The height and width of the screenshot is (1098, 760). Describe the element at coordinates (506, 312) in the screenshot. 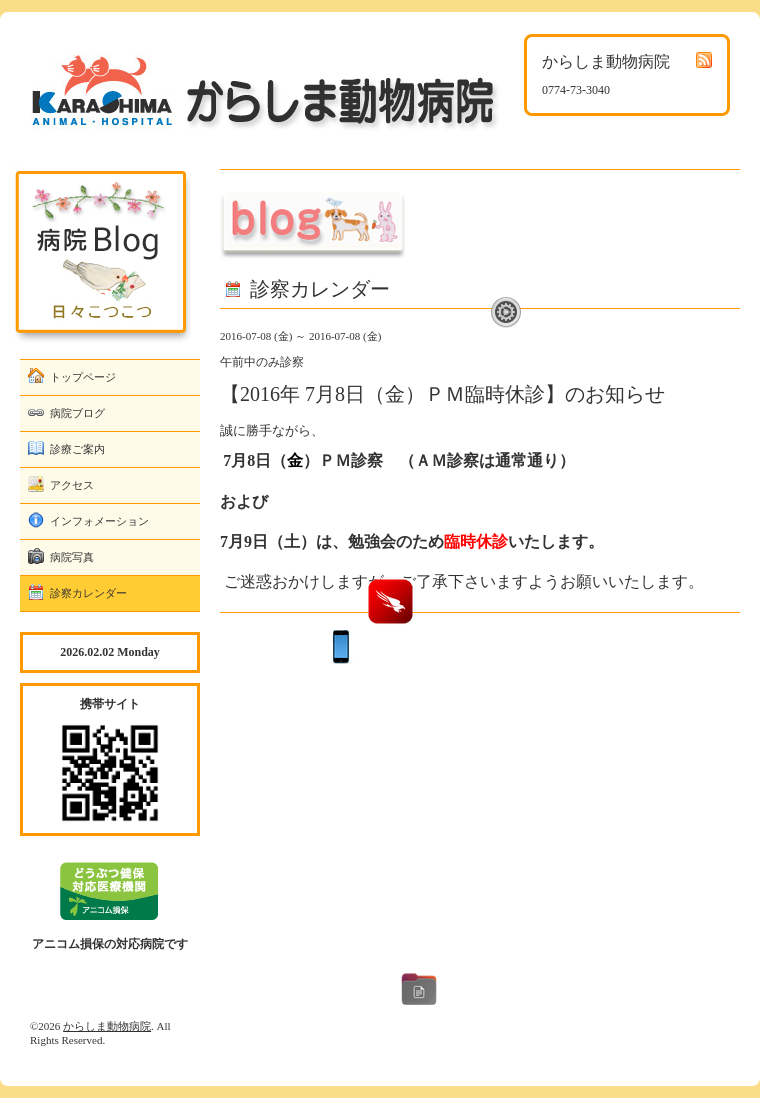

I see `open settings or properties panel` at that location.